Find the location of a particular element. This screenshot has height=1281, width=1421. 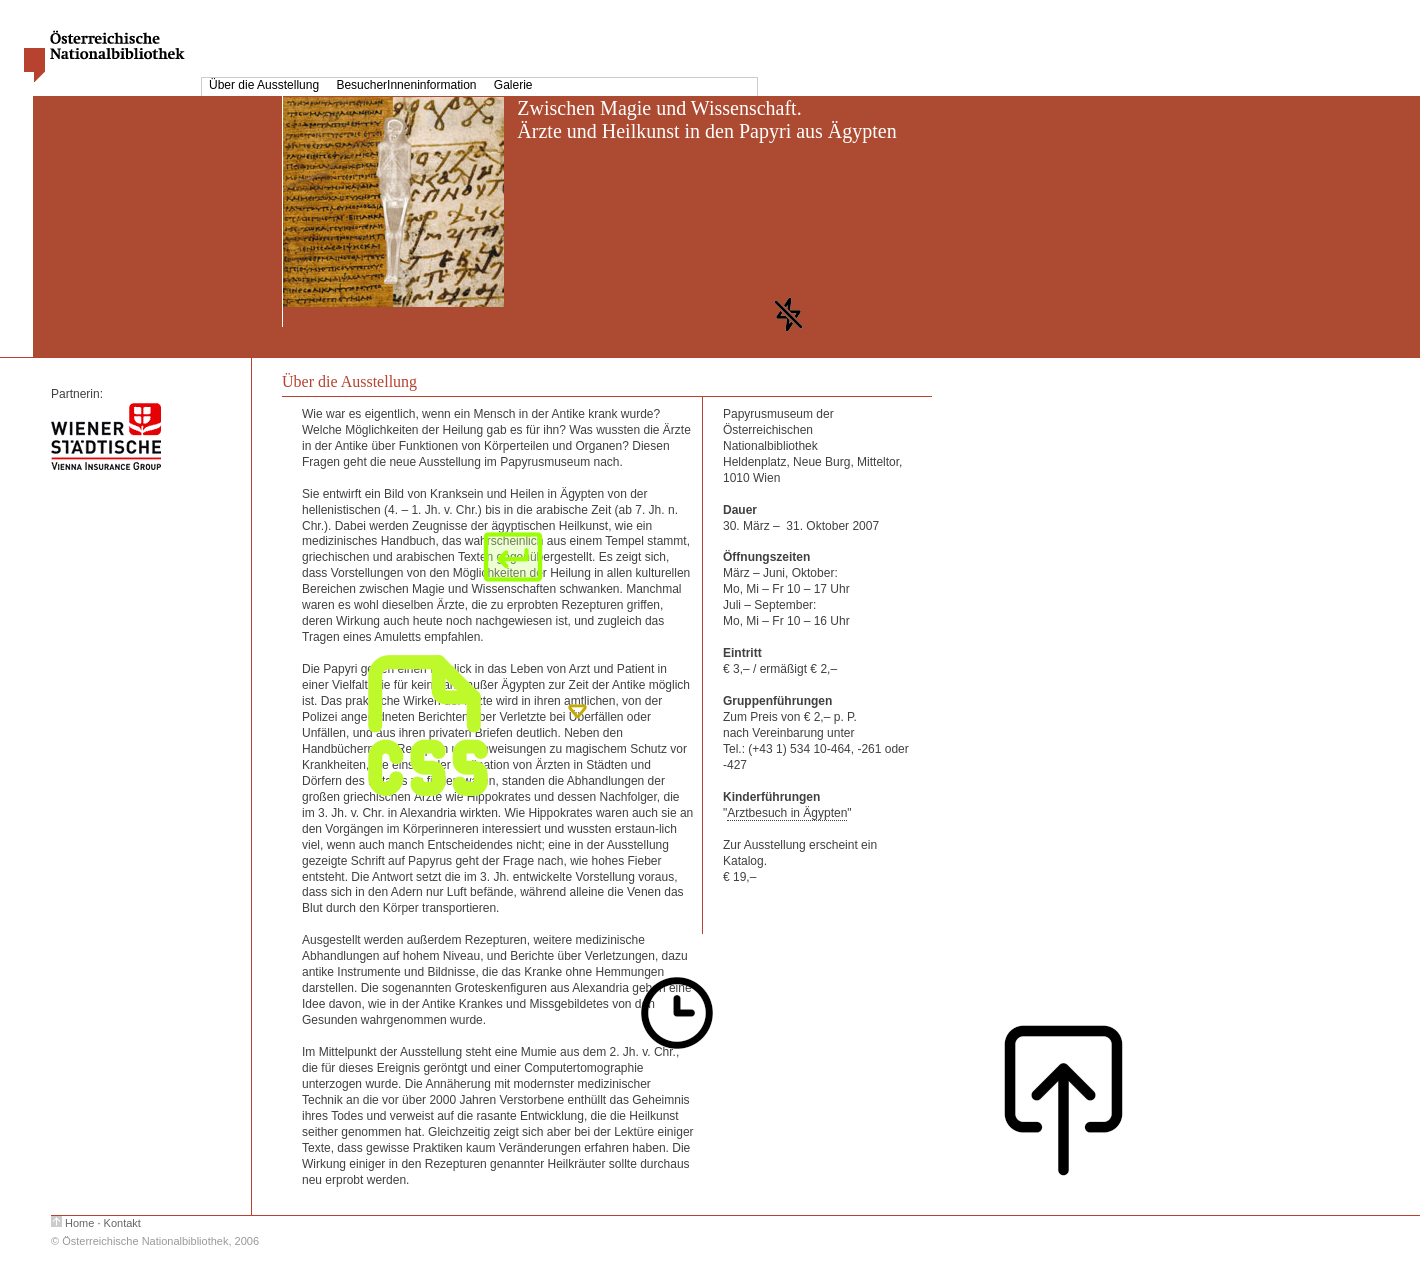

expand dropdown menu is located at coordinates (577, 710).